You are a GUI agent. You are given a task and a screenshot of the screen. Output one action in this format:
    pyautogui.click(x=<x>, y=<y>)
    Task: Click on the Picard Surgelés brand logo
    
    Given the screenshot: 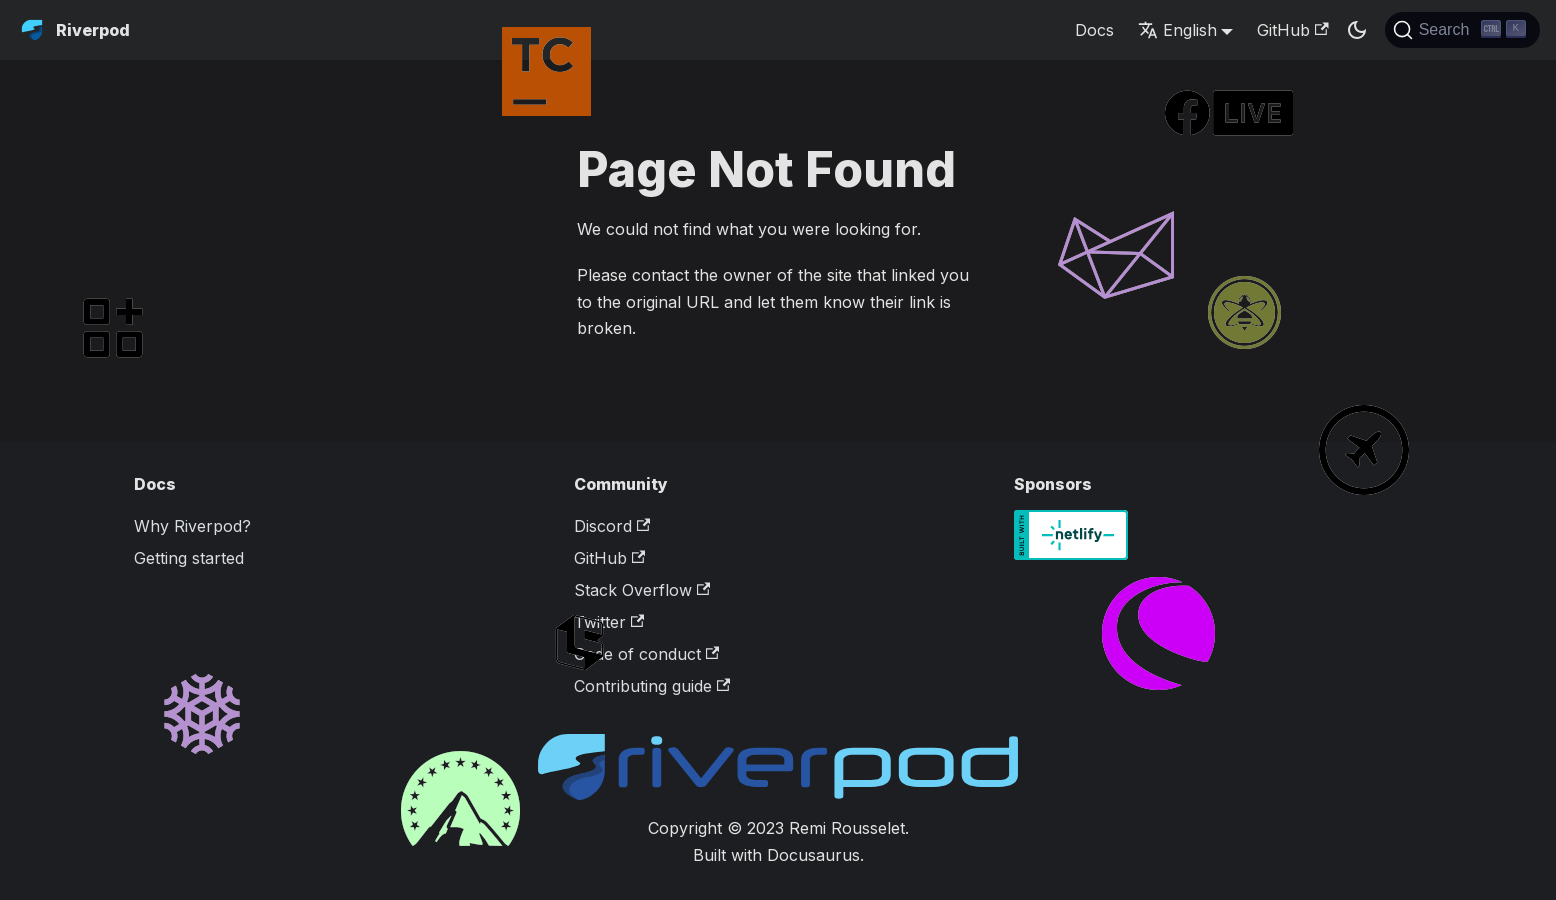 What is the action you would take?
    pyautogui.click(x=202, y=714)
    